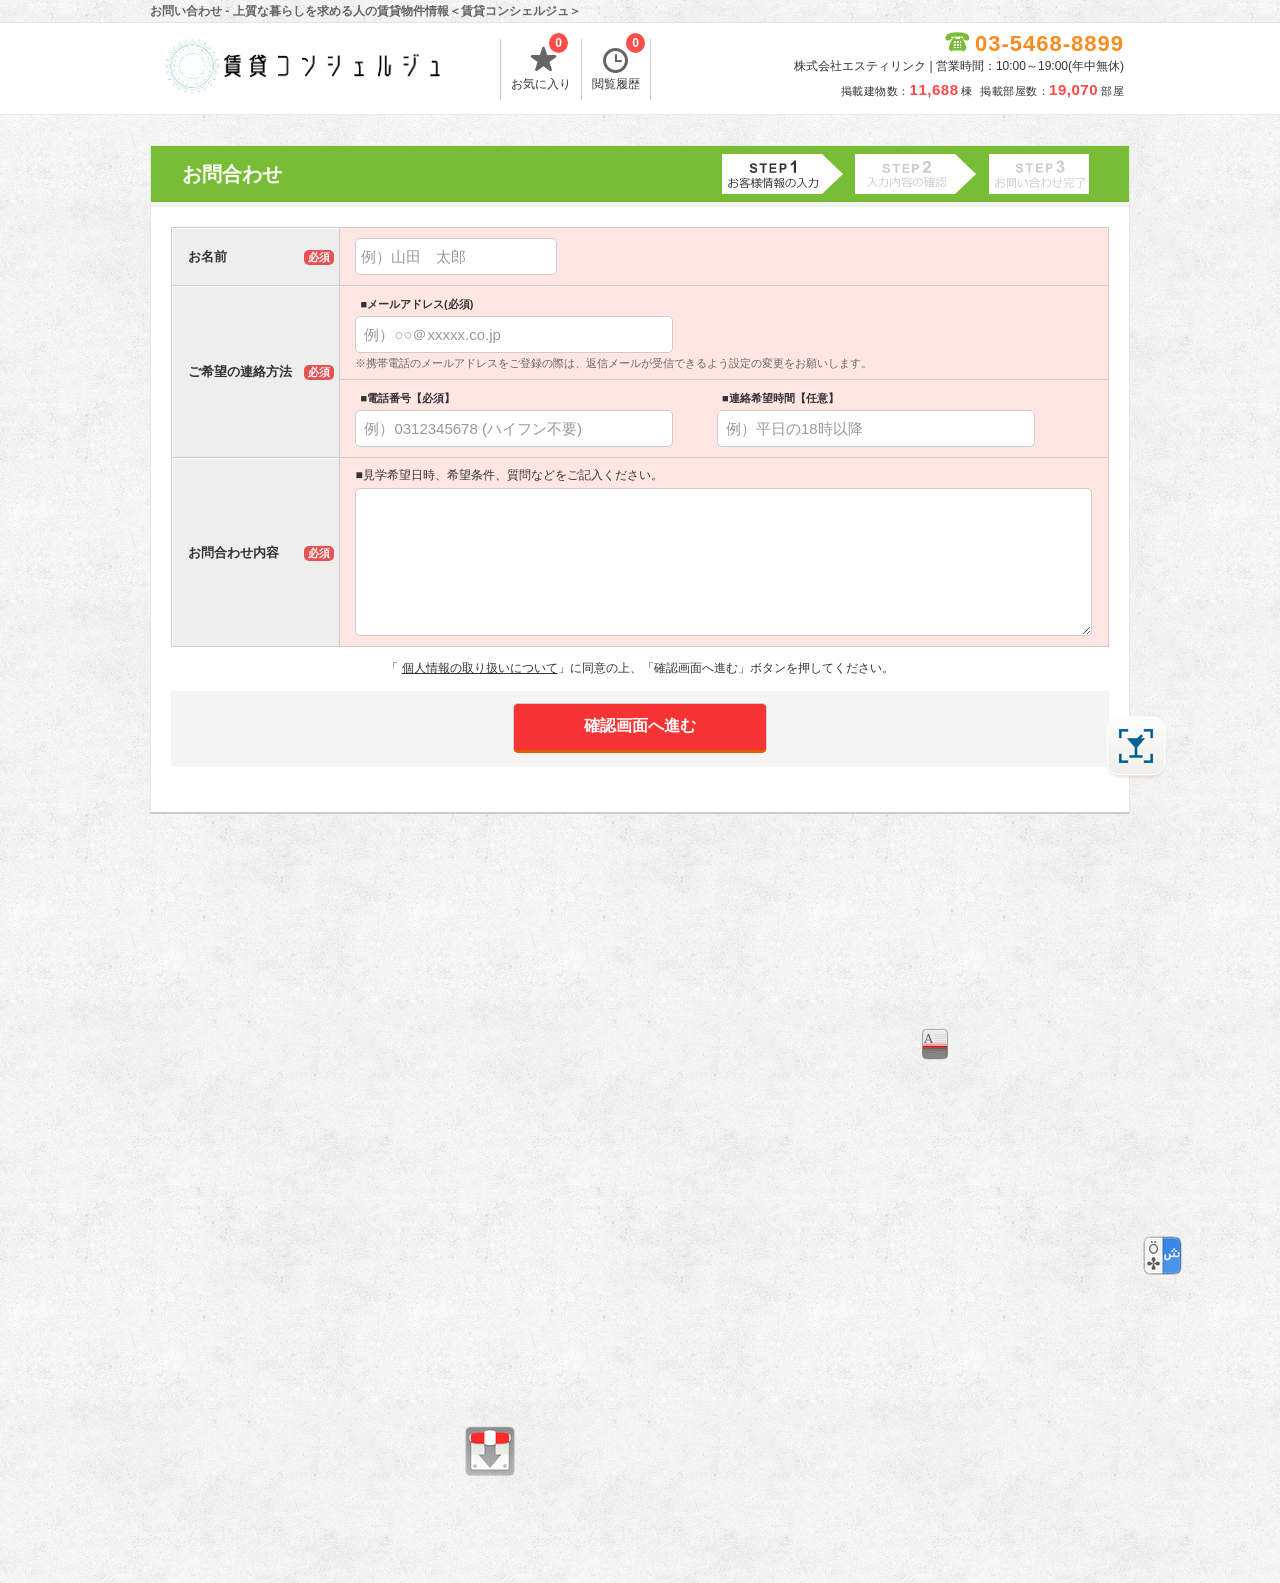 The width and height of the screenshot is (1280, 1583). I want to click on open document scanner application, so click(935, 1044).